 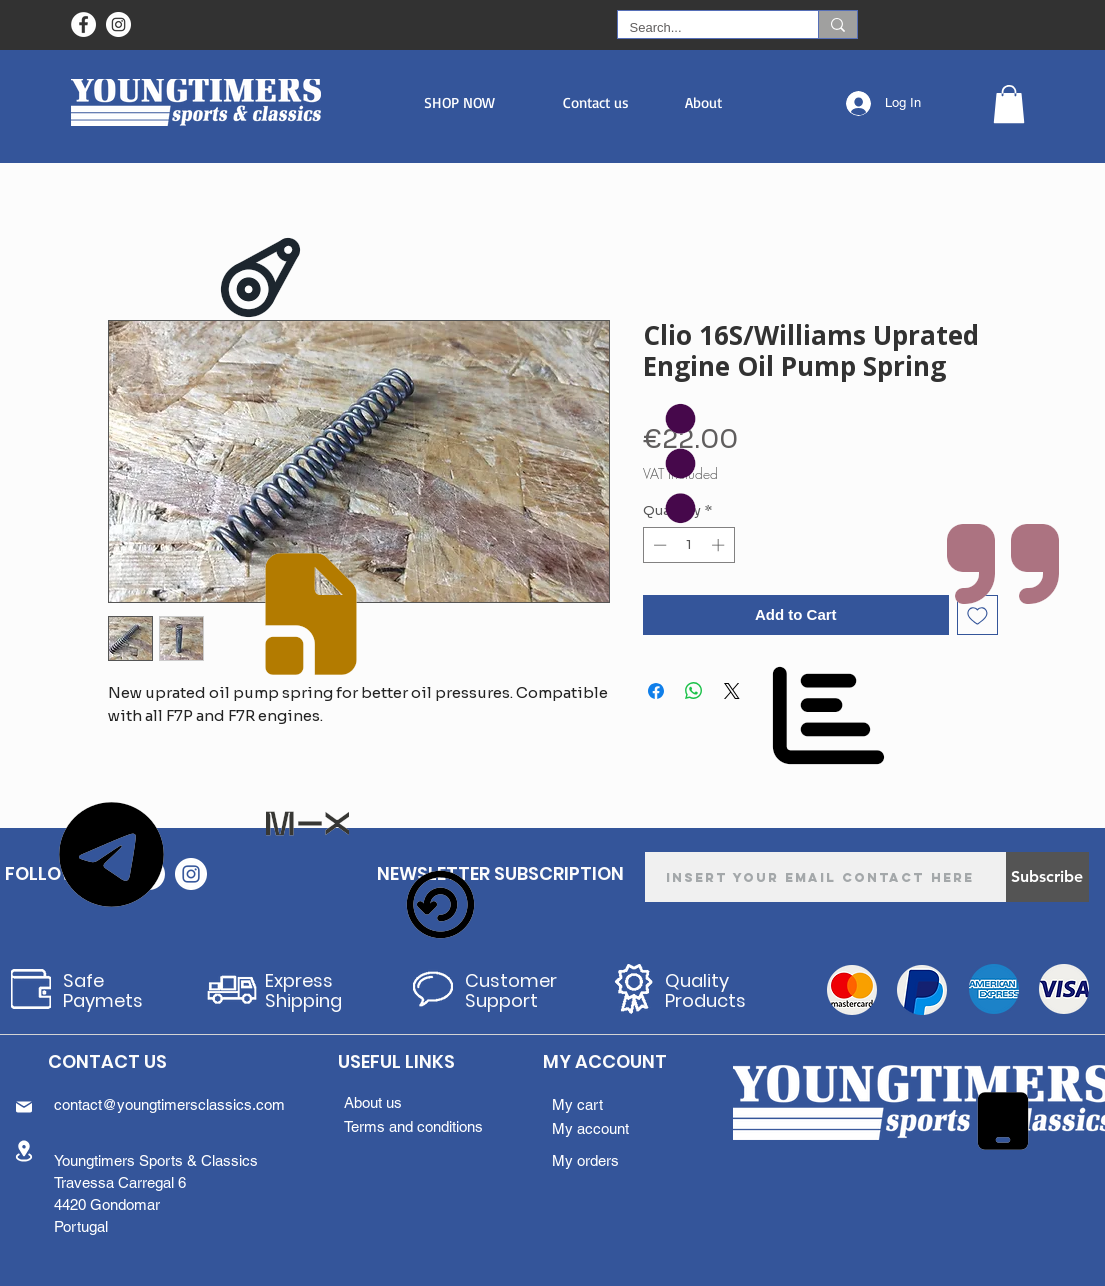 I want to click on view analytics or statistics, so click(x=828, y=715).